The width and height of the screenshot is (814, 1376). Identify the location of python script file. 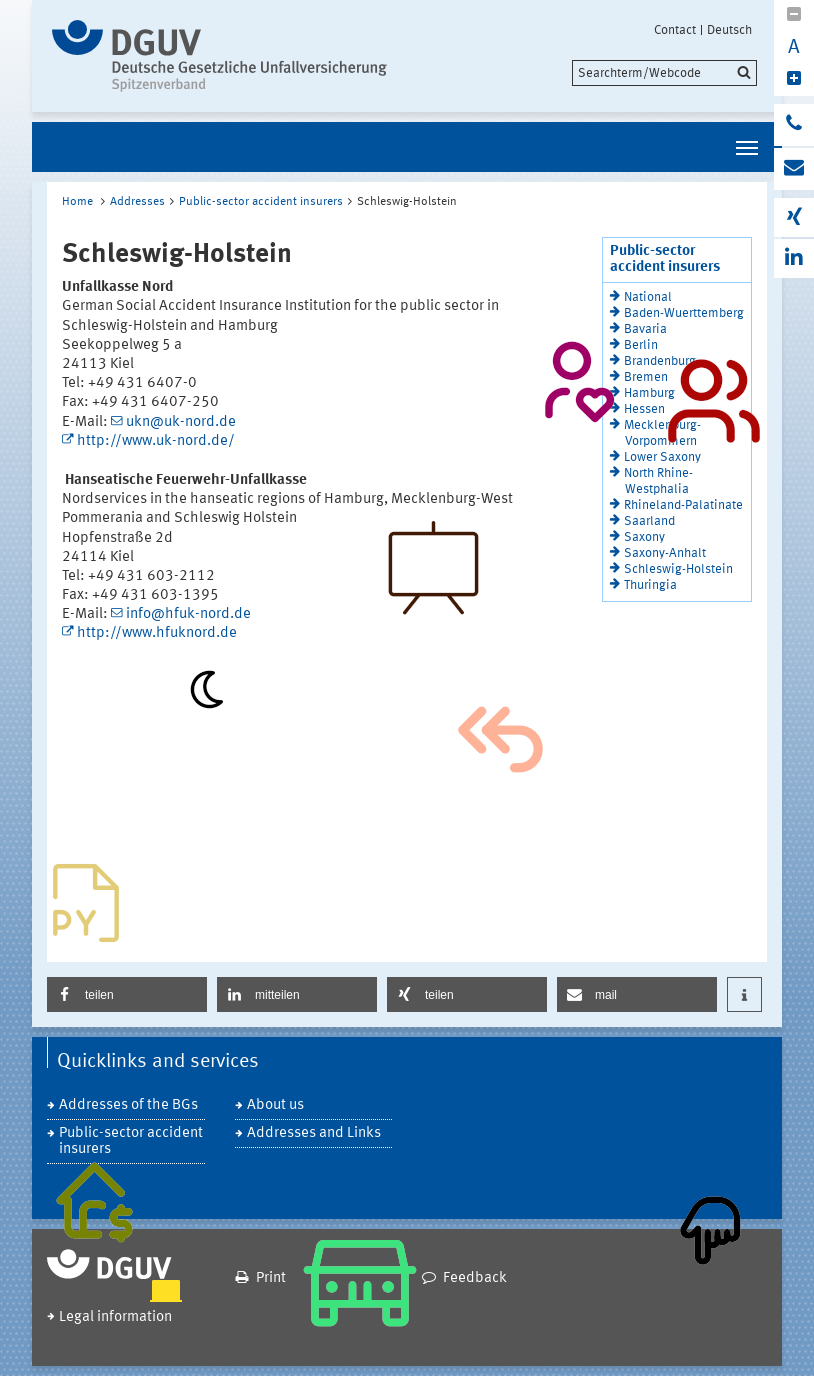
(86, 903).